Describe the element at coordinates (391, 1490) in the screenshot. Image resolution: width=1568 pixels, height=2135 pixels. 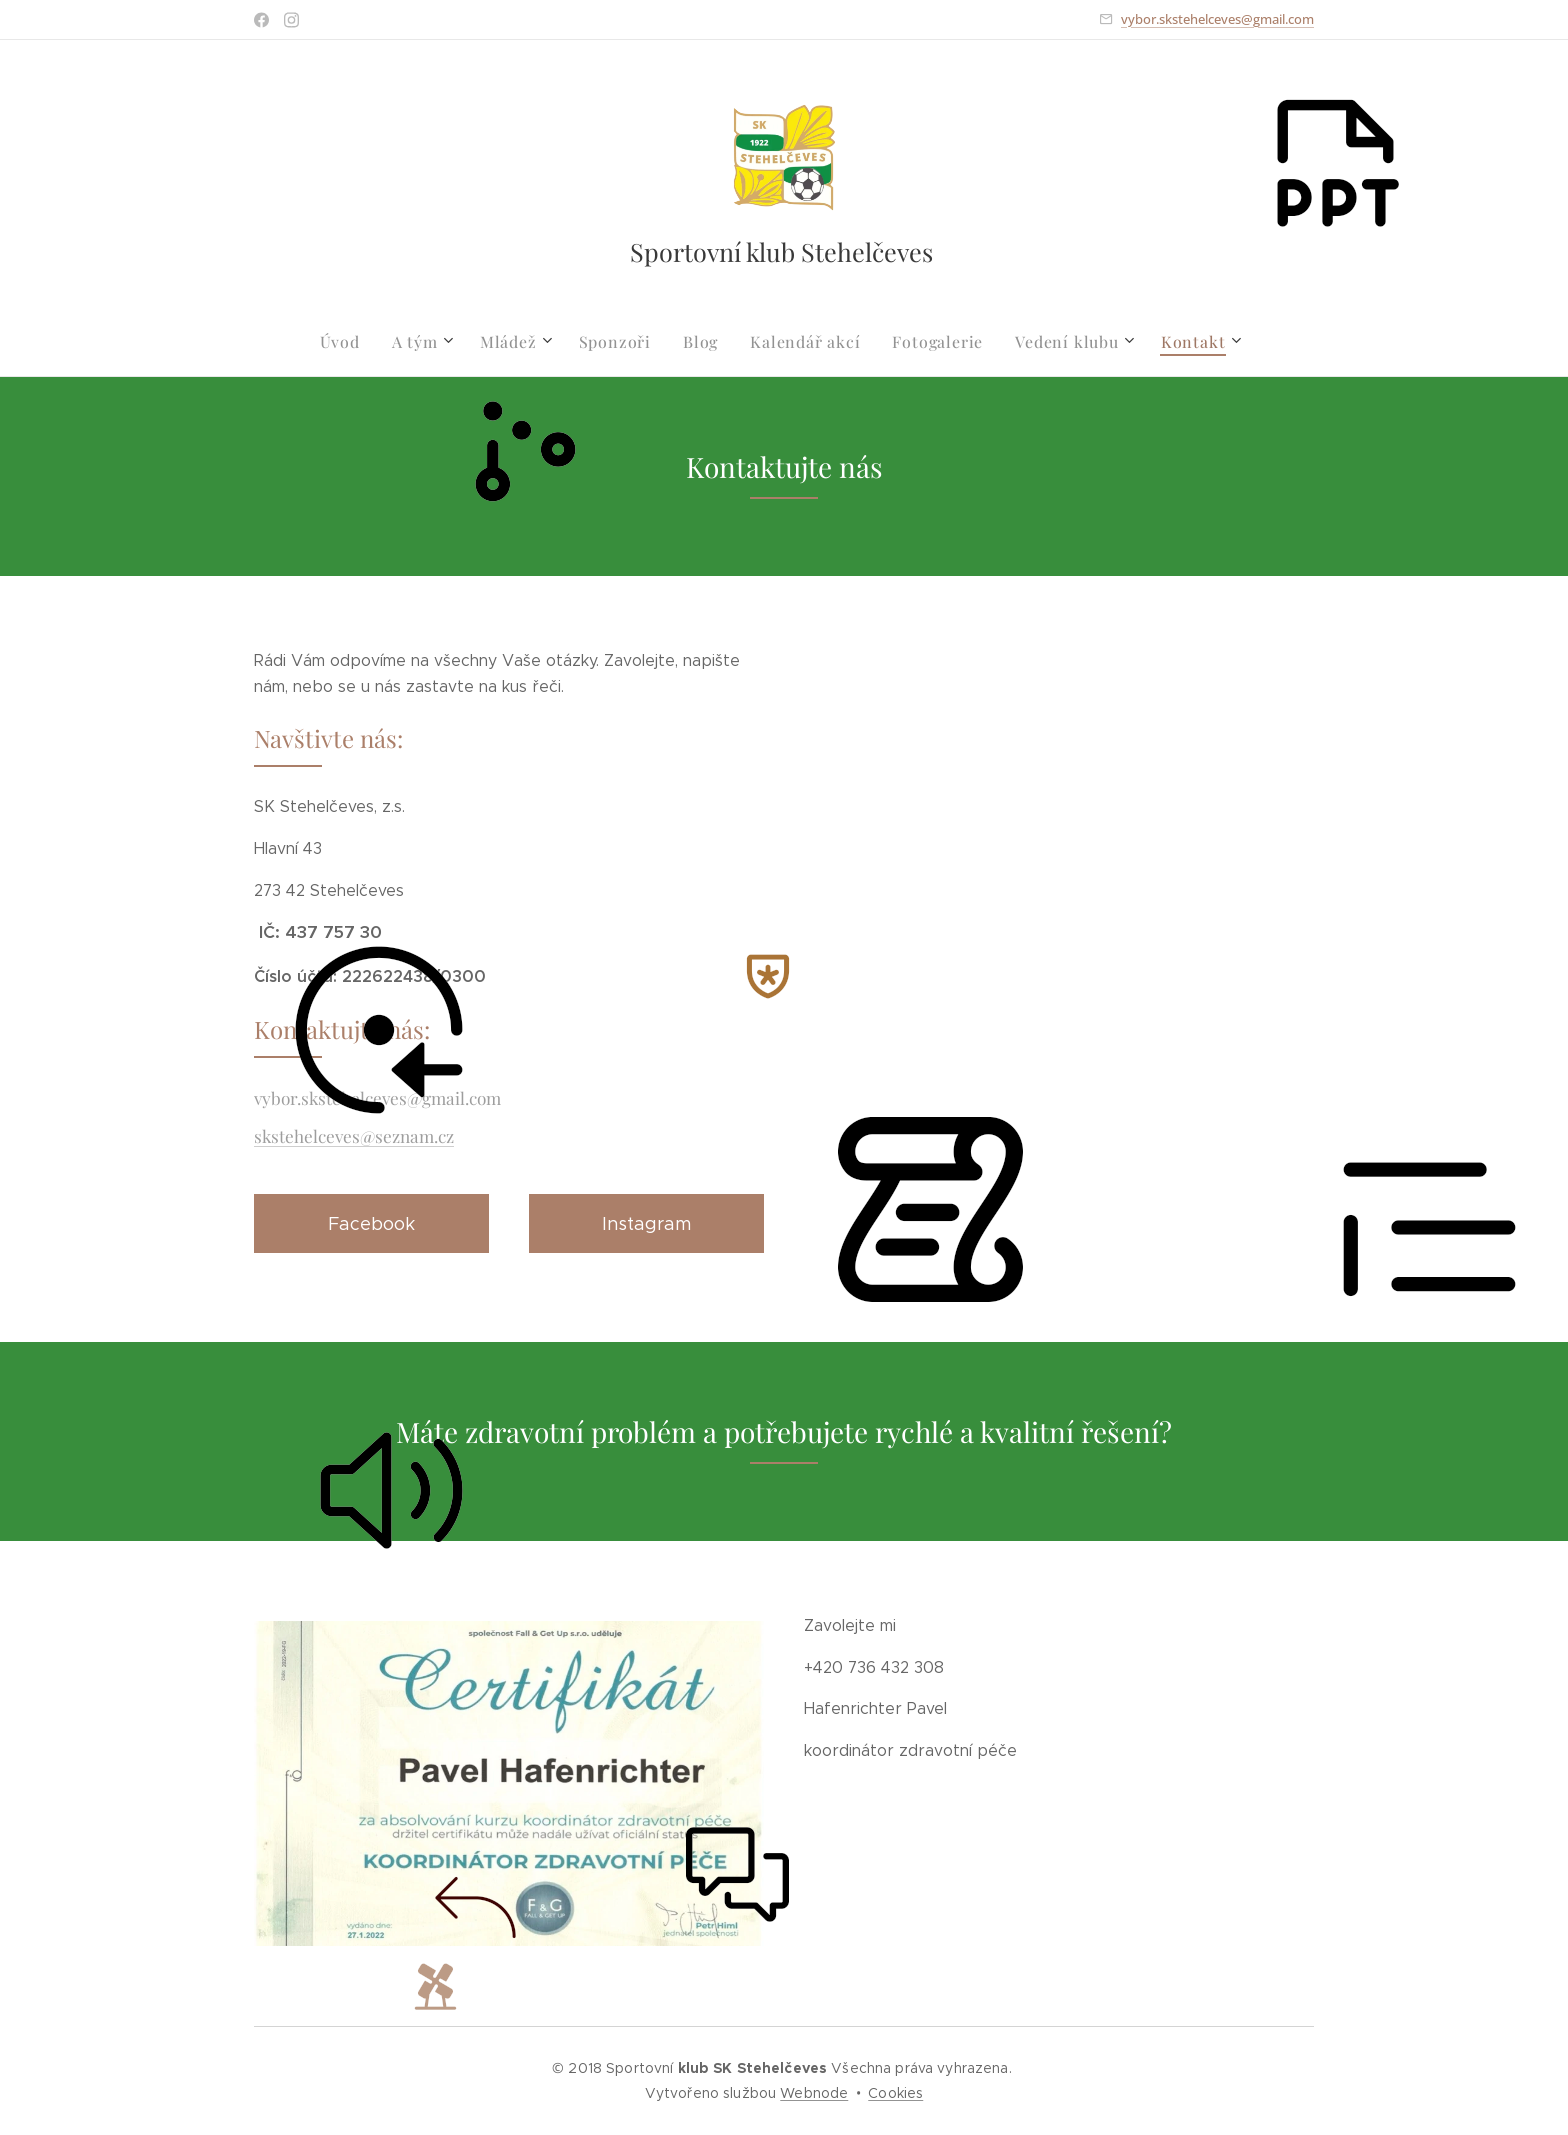
I see `unmute audio or turn sound on` at that location.